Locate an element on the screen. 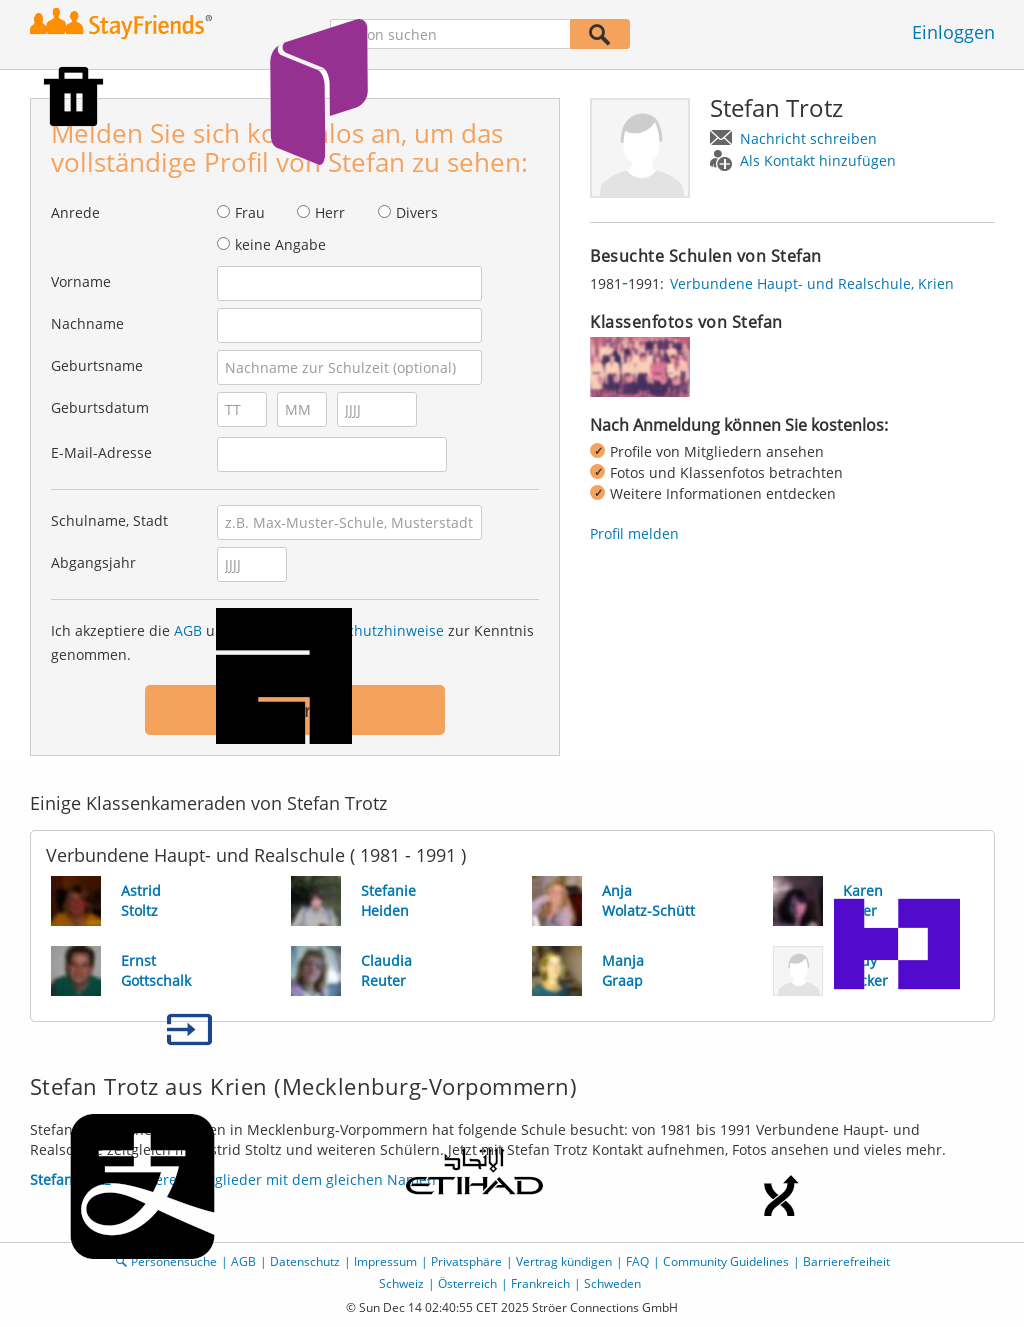 The height and width of the screenshot is (1327, 1024). delete selected item is located at coordinates (73, 96).